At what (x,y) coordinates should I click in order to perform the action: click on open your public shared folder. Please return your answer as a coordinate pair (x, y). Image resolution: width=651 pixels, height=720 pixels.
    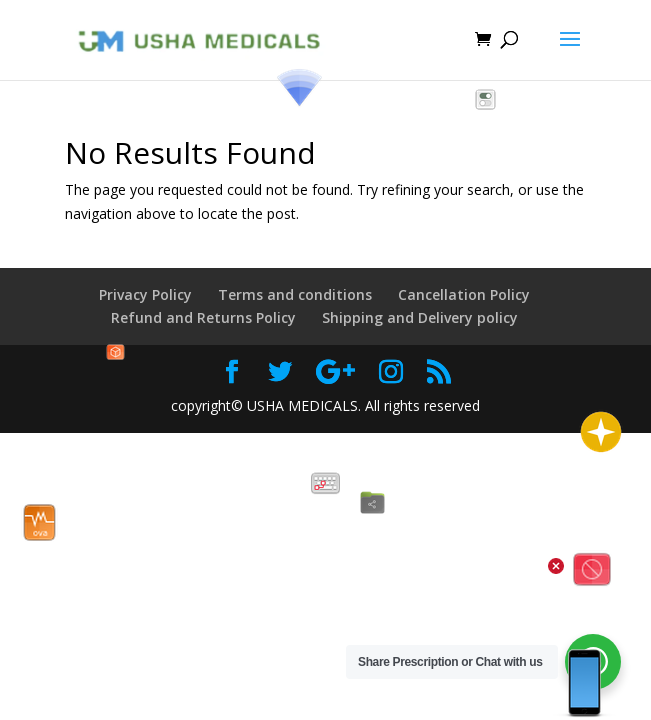
    Looking at the image, I should click on (372, 502).